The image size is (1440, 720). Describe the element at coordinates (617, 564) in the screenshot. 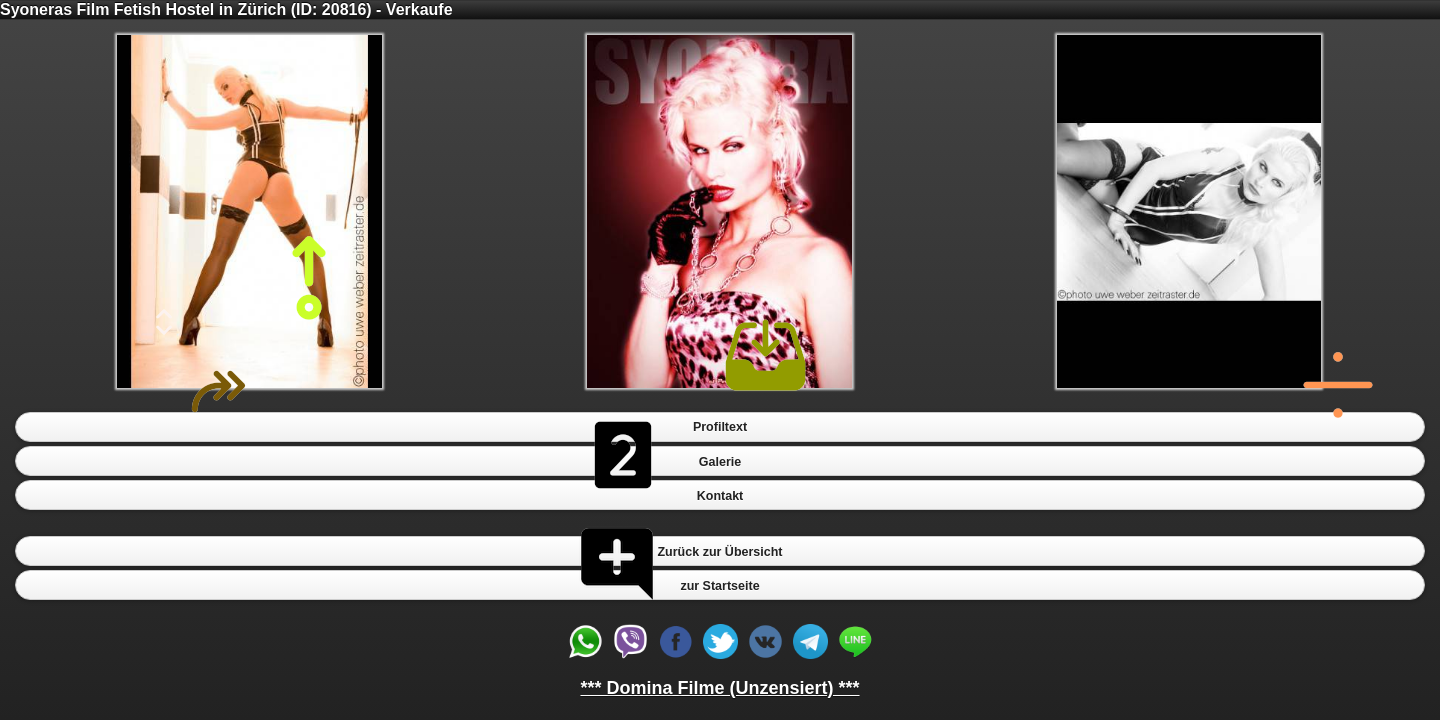

I see `add a new comment` at that location.